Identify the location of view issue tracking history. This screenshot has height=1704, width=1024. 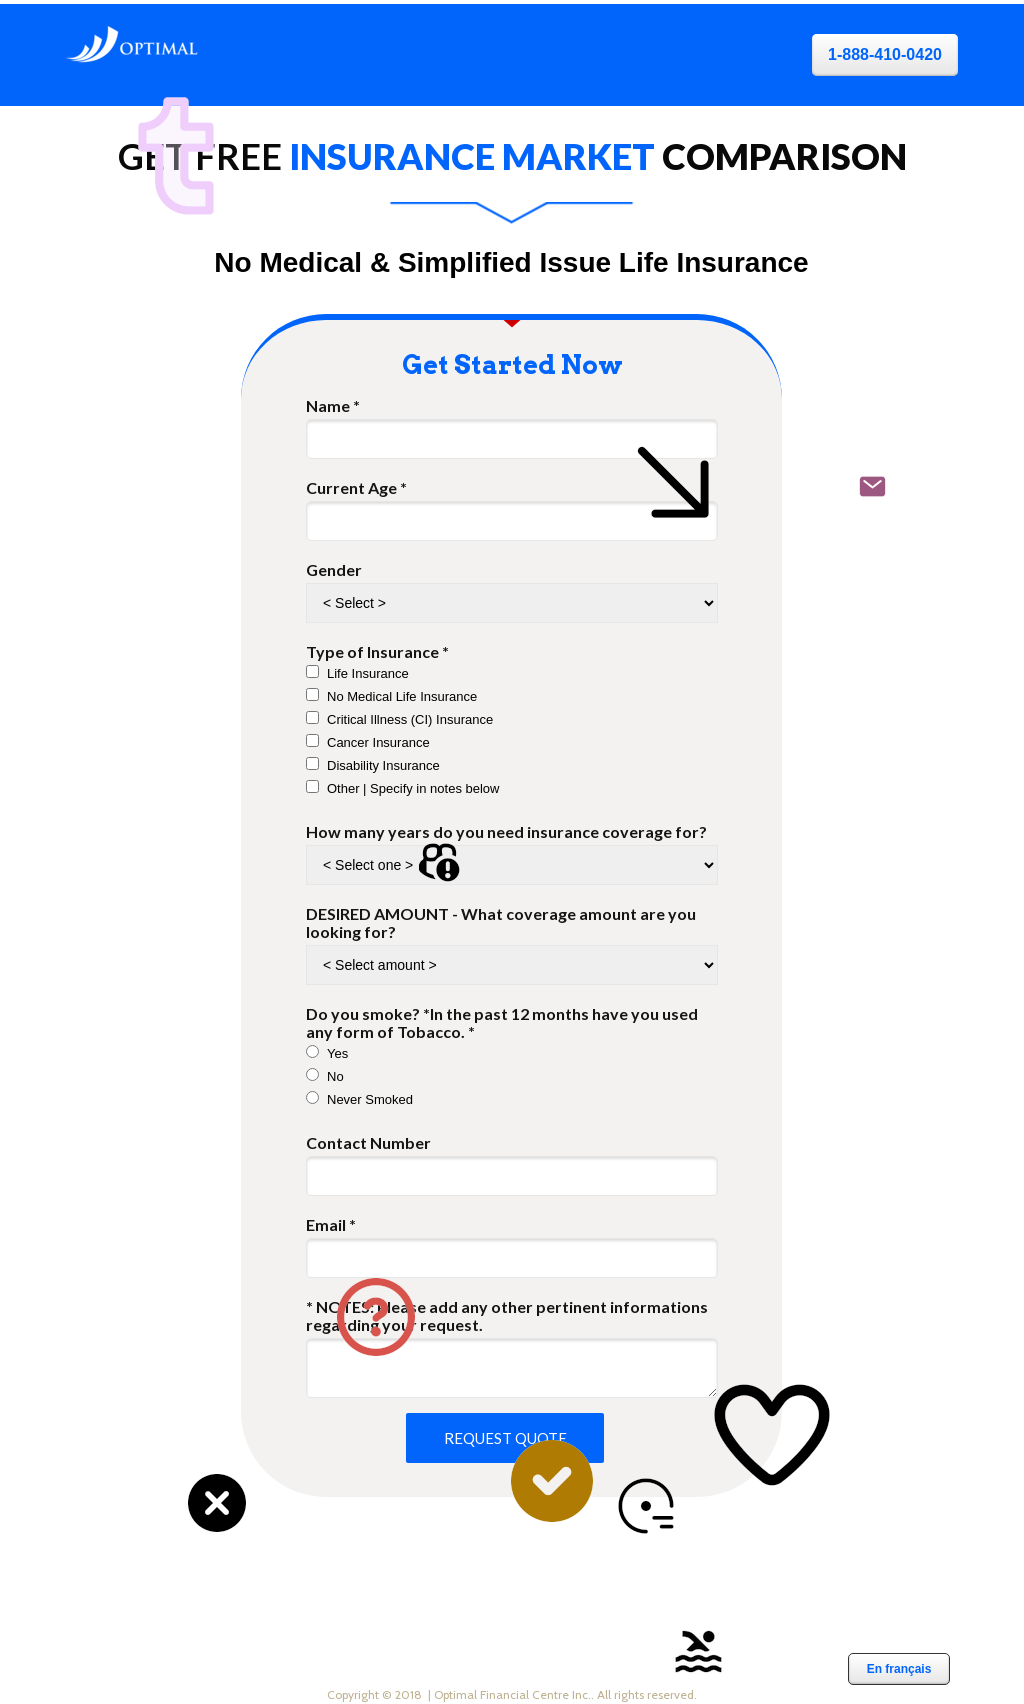
(646, 1506).